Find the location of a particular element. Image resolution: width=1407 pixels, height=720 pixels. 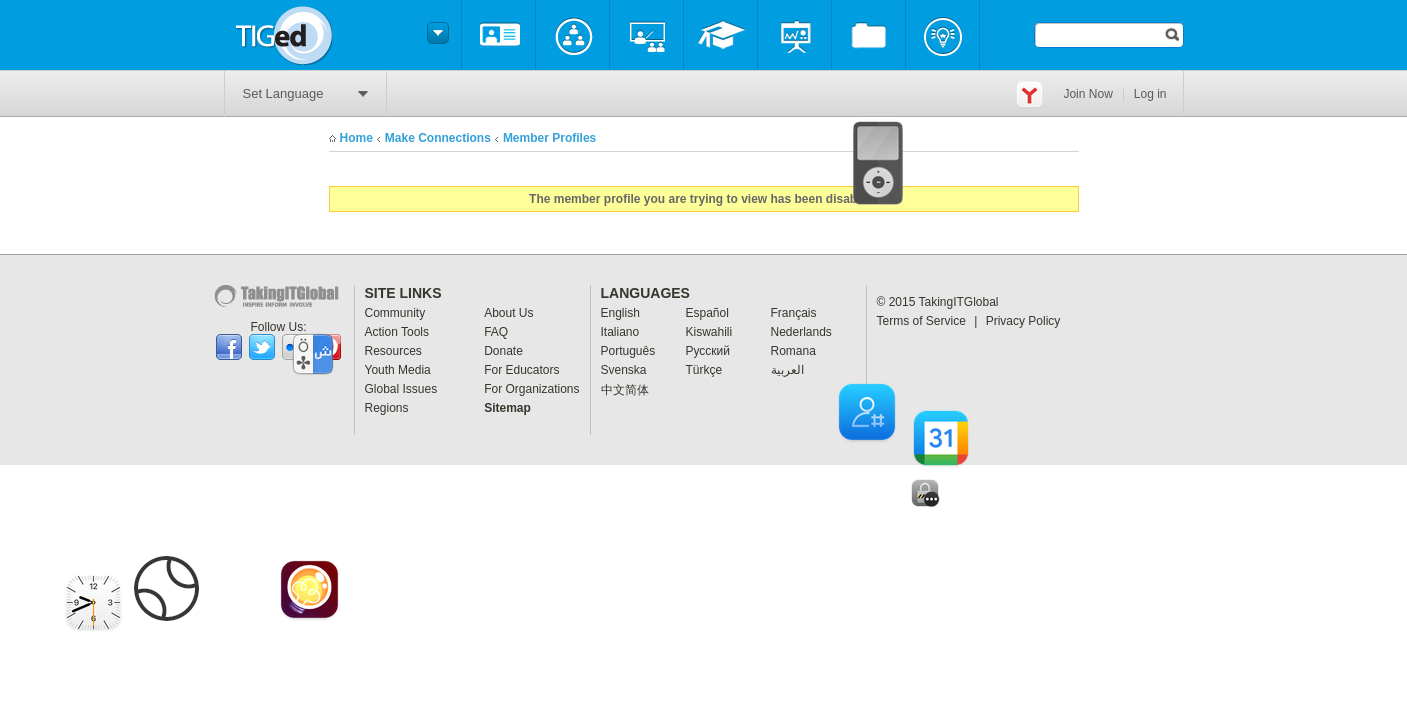

open the clock app is located at coordinates (93, 602).